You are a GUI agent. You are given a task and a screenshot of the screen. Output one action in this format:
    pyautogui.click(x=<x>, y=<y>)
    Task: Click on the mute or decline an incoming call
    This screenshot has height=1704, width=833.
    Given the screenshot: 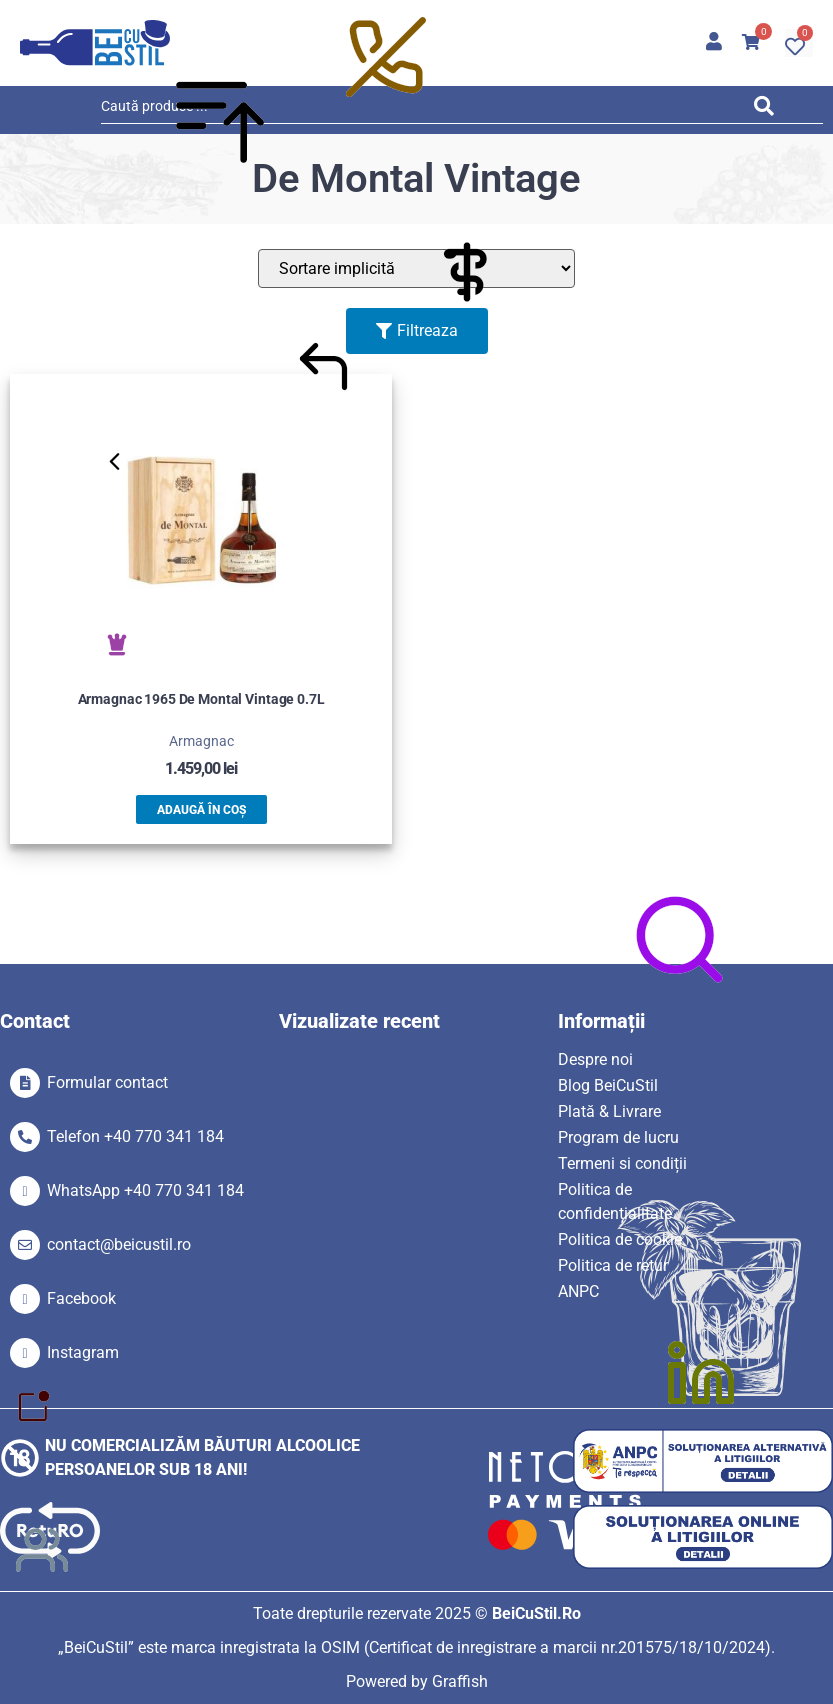 What is the action you would take?
    pyautogui.click(x=386, y=57)
    